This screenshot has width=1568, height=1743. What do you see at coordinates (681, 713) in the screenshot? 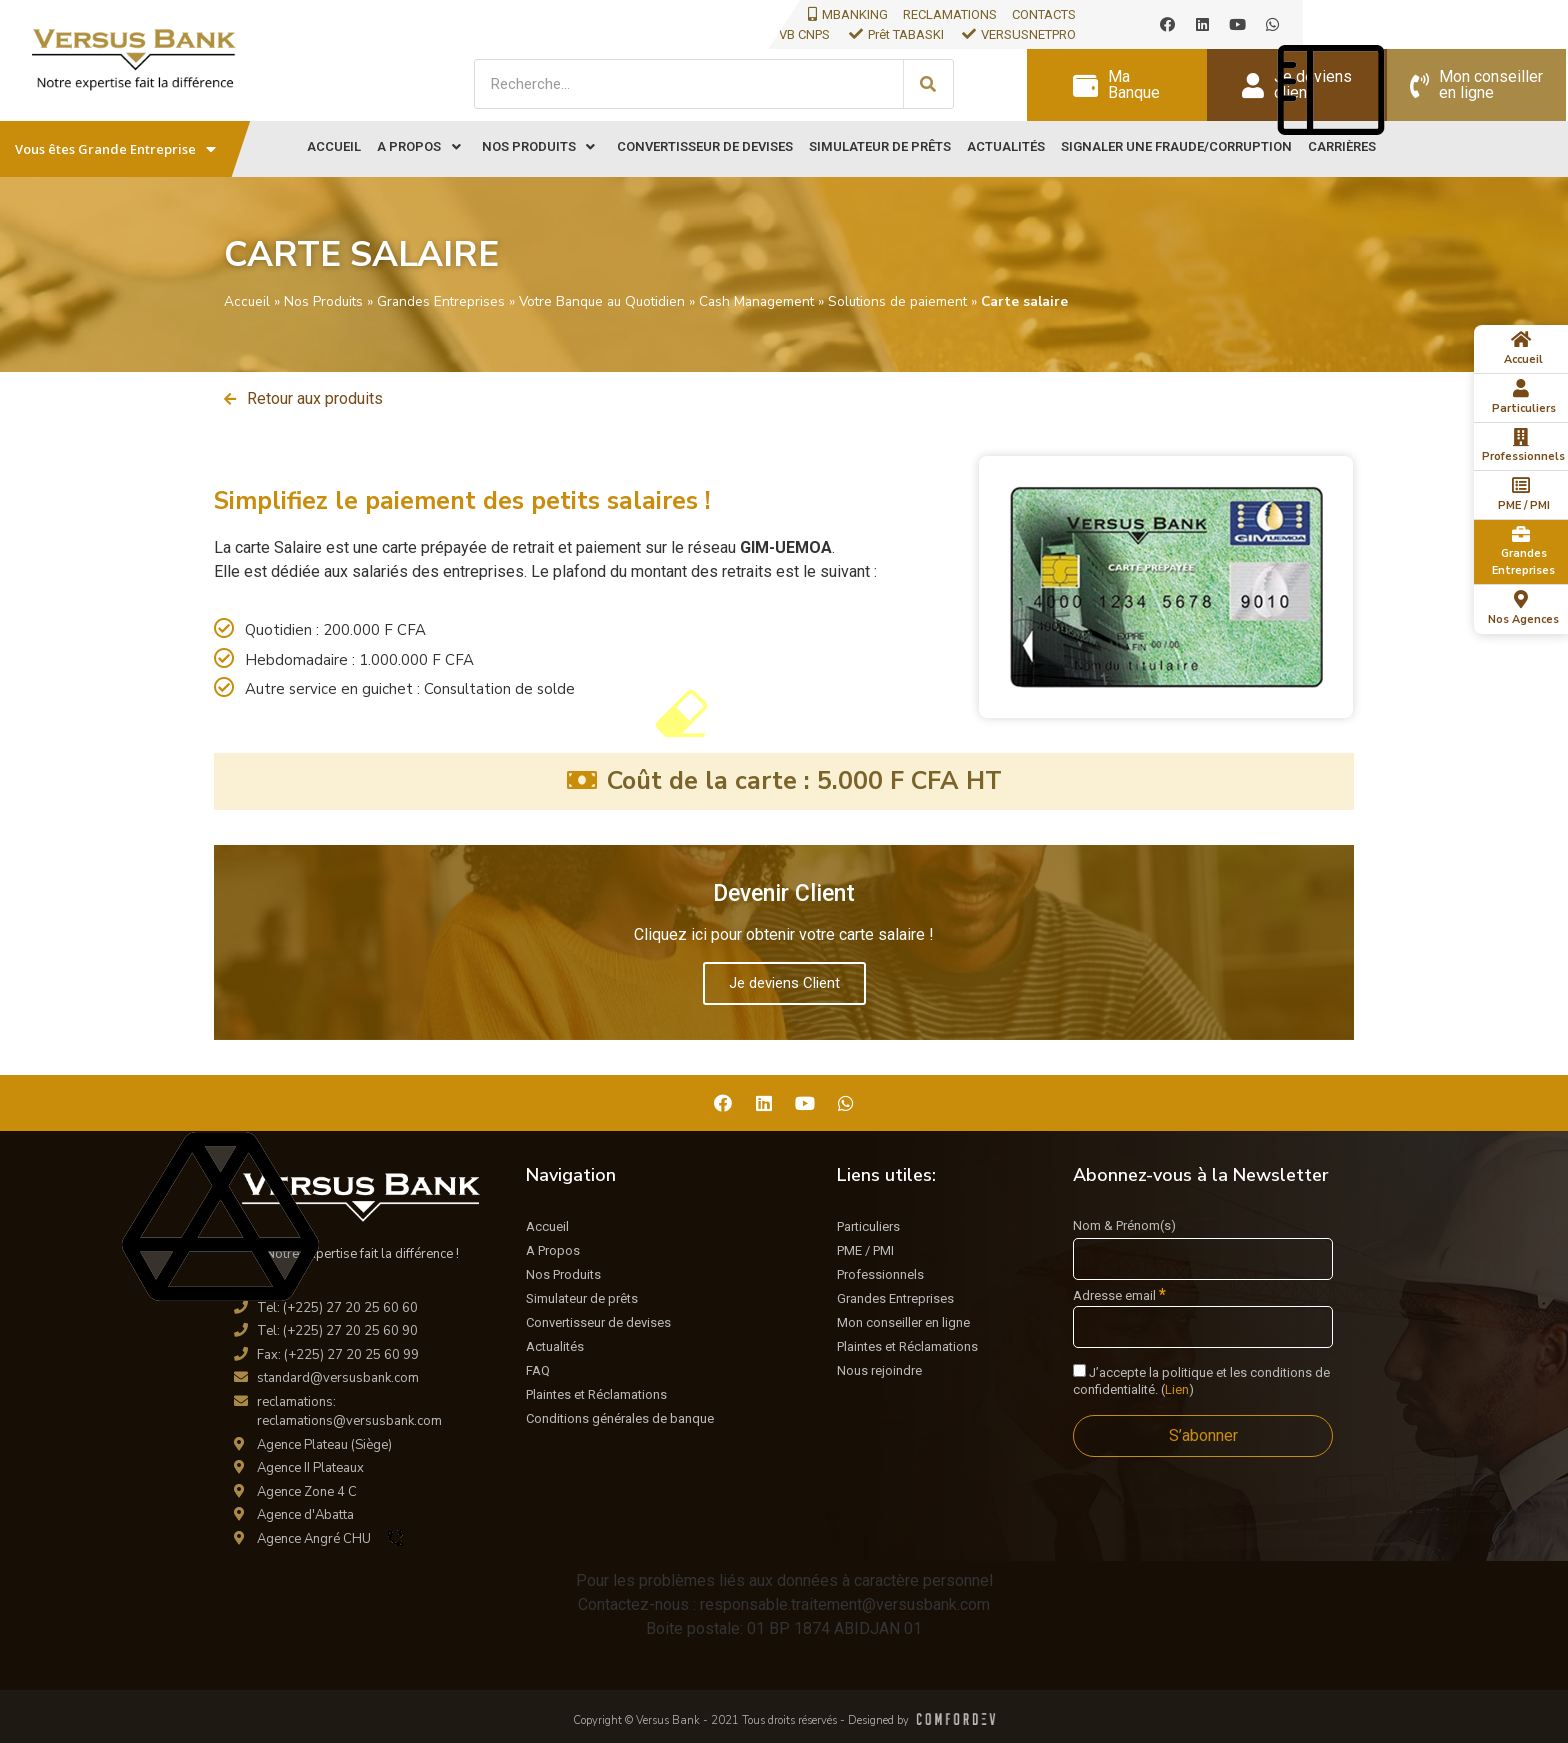
I see `erase or clear content` at bounding box center [681, 713].